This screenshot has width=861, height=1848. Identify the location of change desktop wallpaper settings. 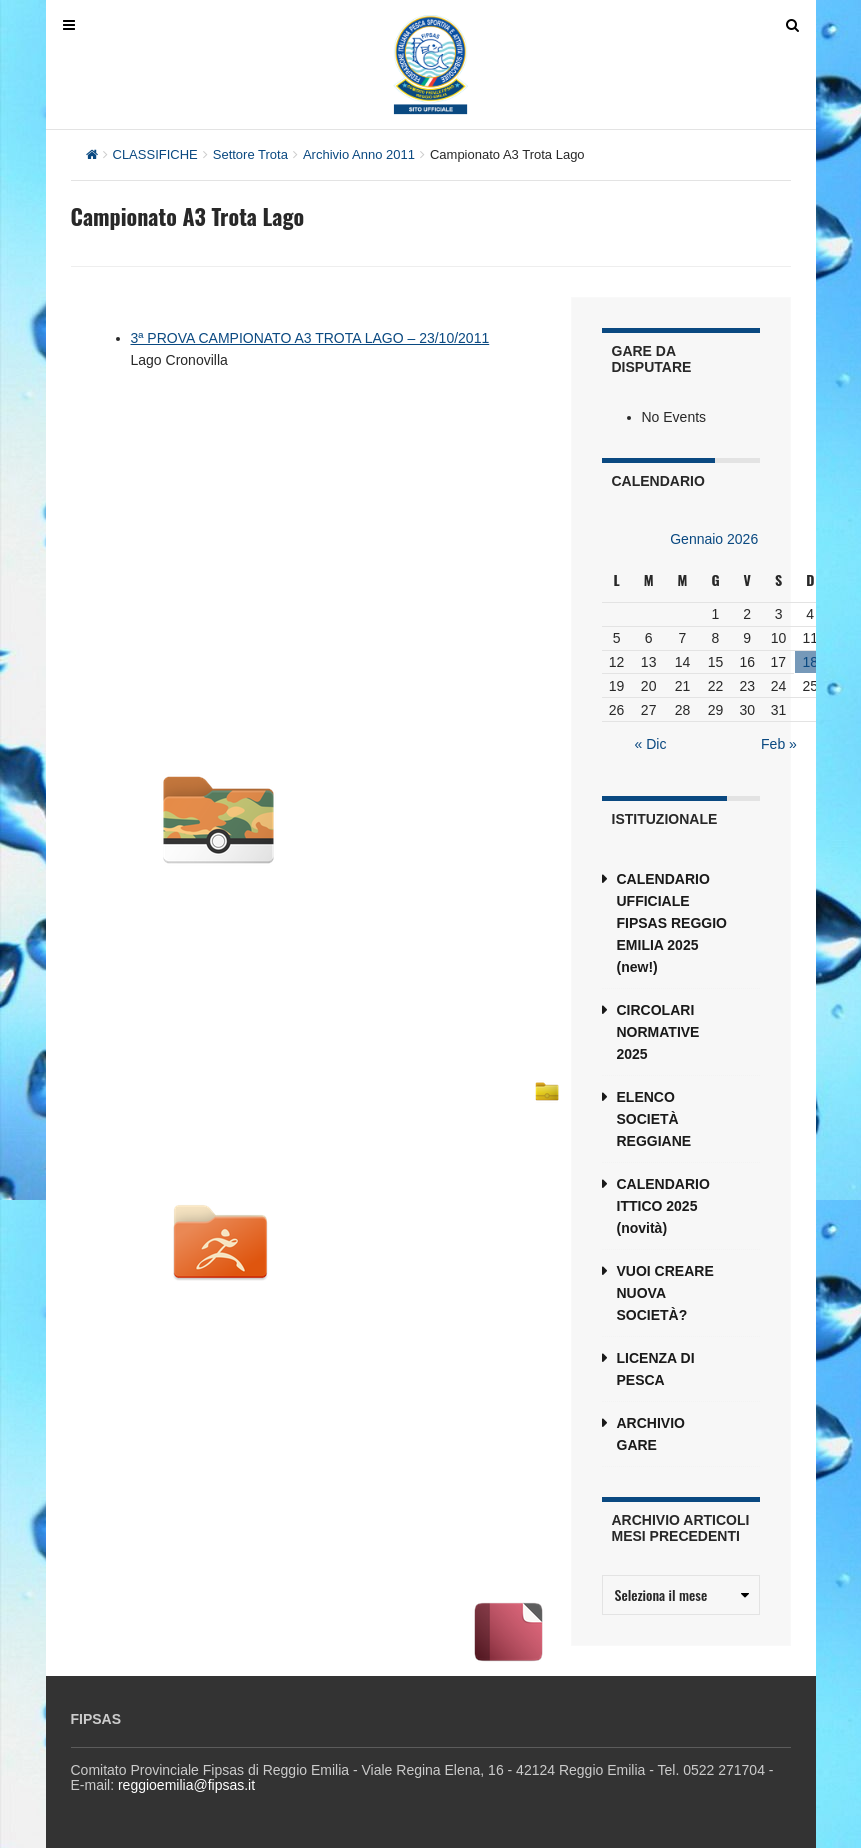
(508, 1629).